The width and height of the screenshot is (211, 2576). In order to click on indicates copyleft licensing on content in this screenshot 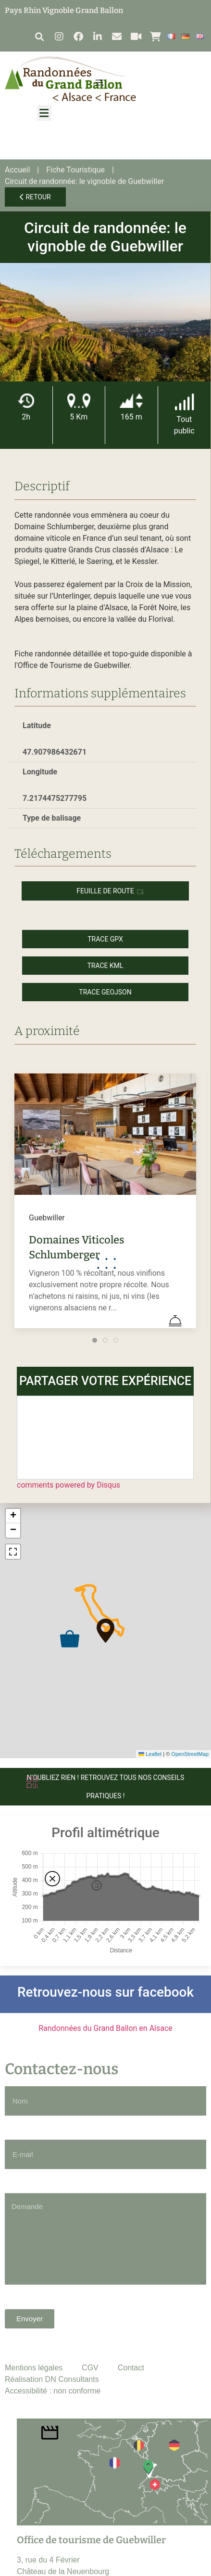, I will do `click(97, 1885)`.